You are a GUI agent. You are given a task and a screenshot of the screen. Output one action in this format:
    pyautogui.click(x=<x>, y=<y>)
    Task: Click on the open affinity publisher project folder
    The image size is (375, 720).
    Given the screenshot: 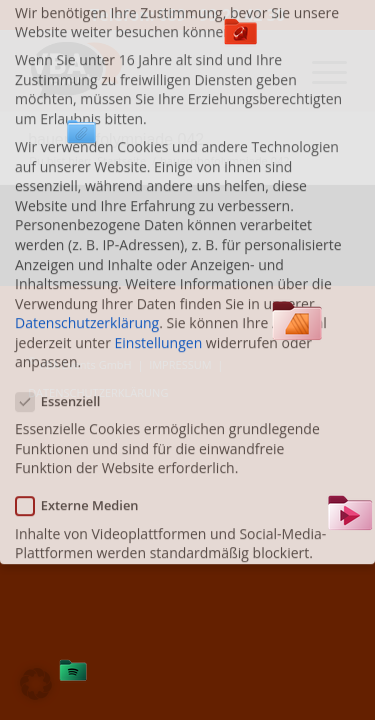 What is the action you would take?
    pyautogui.click(x=297, y=322)
    